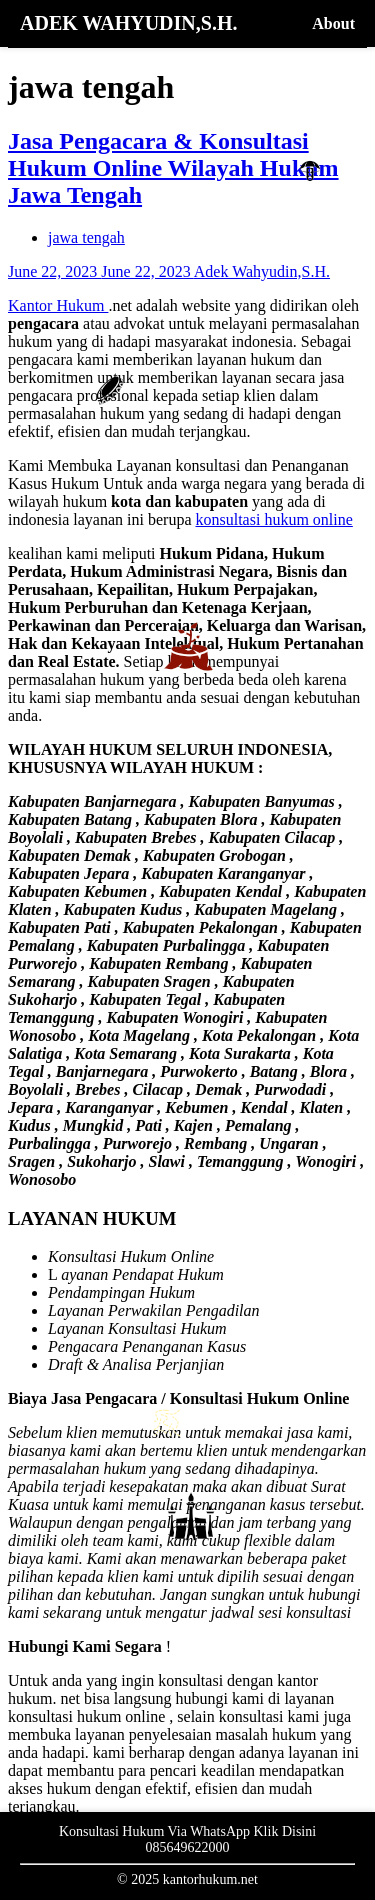  I want to click on access the castle or fortress location, so click(191, 1516).